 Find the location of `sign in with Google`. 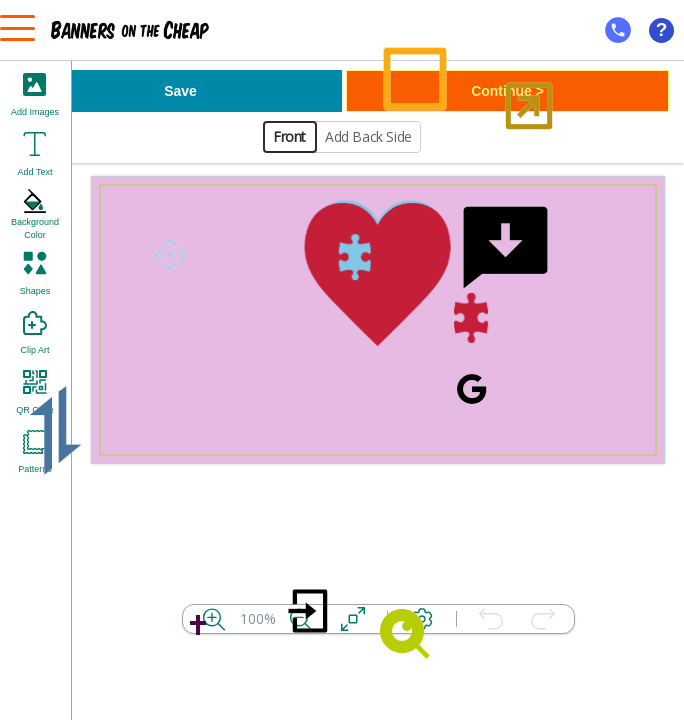

sign in with Google is located at coordinates (472, 389).